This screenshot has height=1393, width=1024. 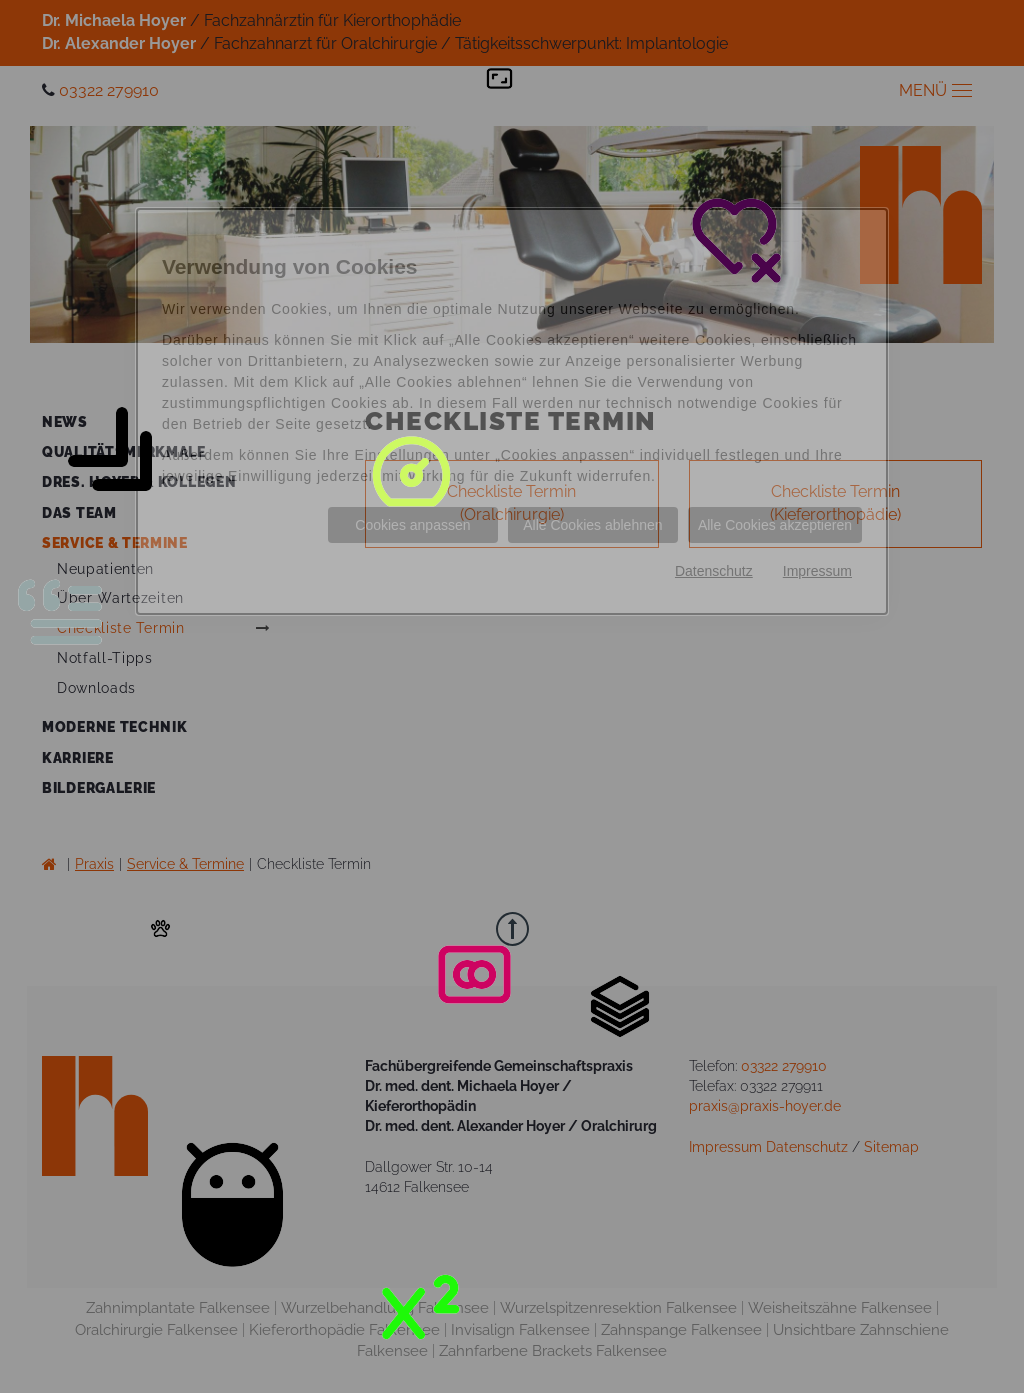 I want to click on access pet-related features or settings, so click(x=160, y=928).